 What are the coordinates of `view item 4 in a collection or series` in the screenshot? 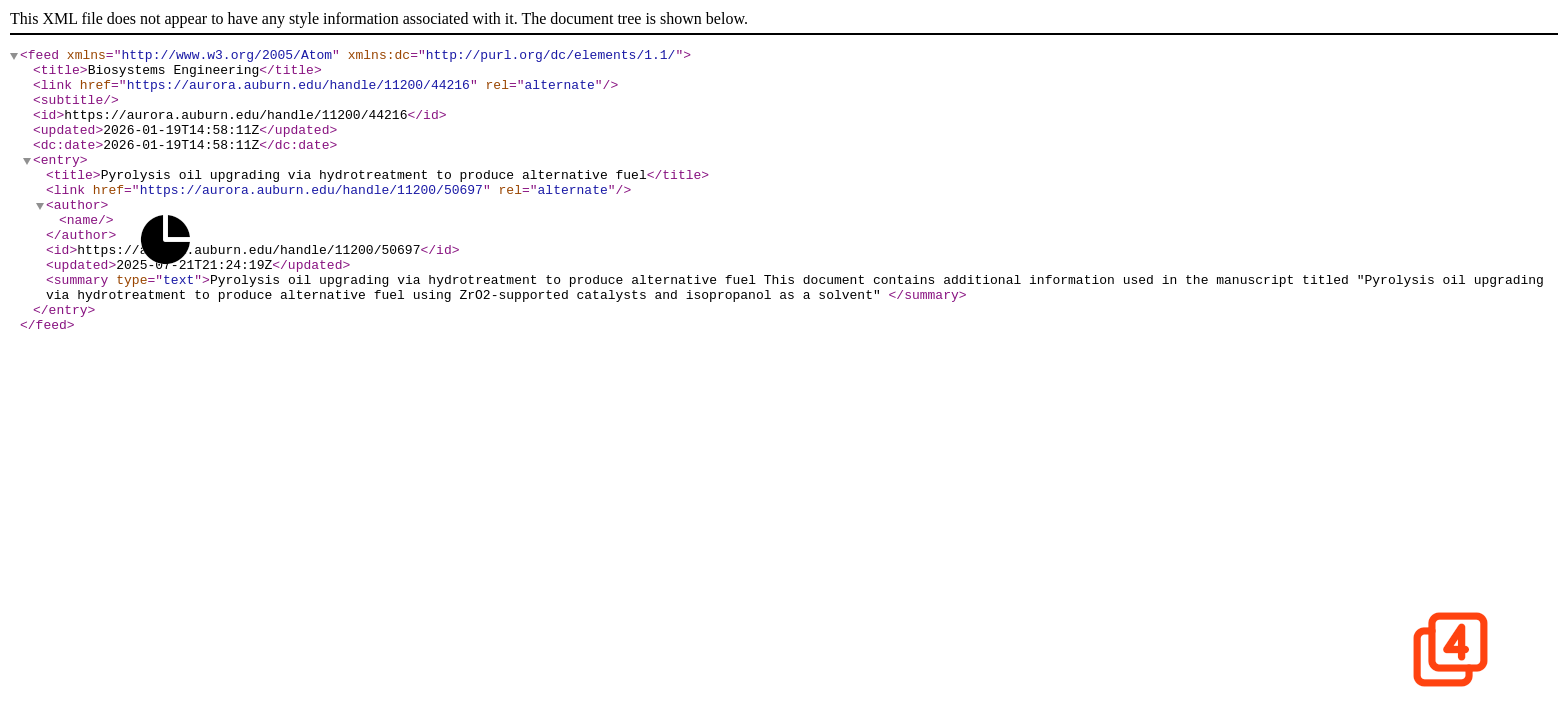 It's located at (1450, 649).